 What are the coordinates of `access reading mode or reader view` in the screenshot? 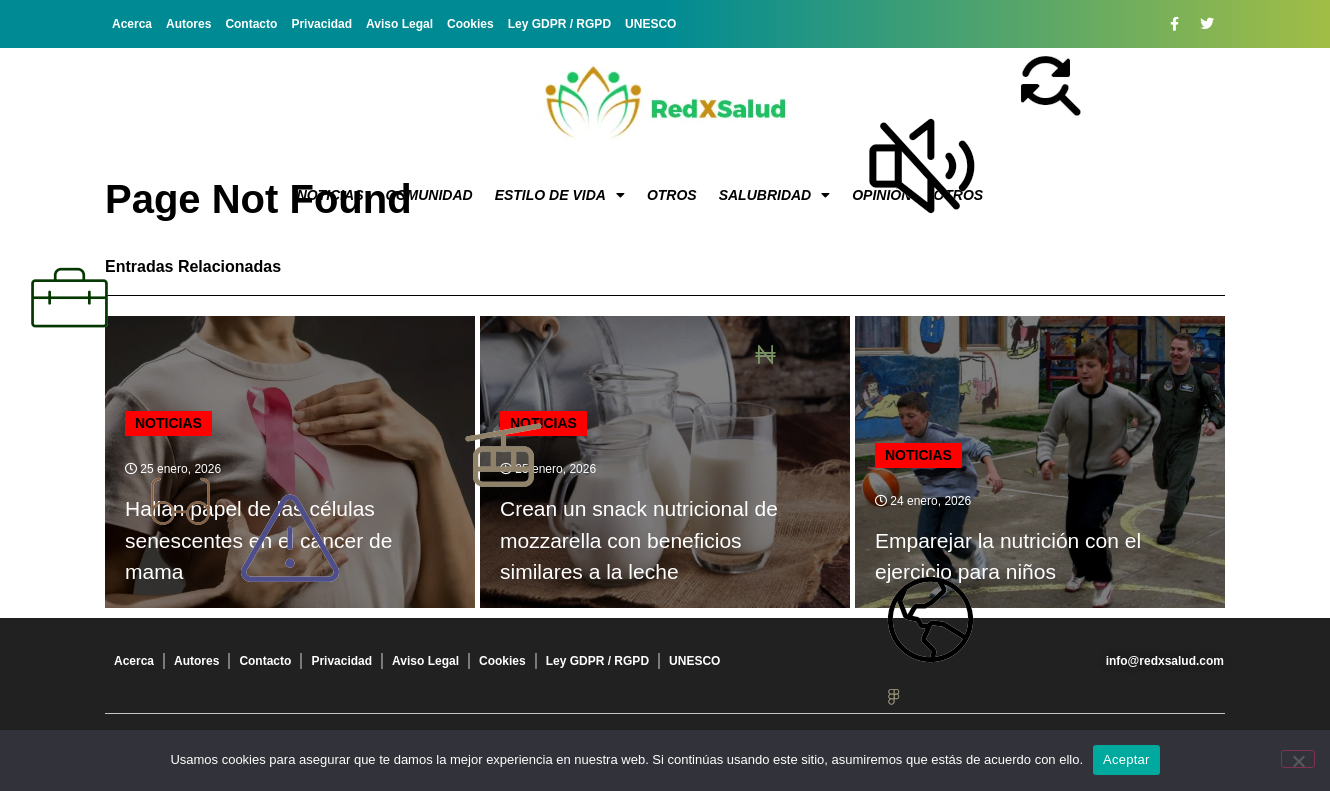 It's located at (180, 502).